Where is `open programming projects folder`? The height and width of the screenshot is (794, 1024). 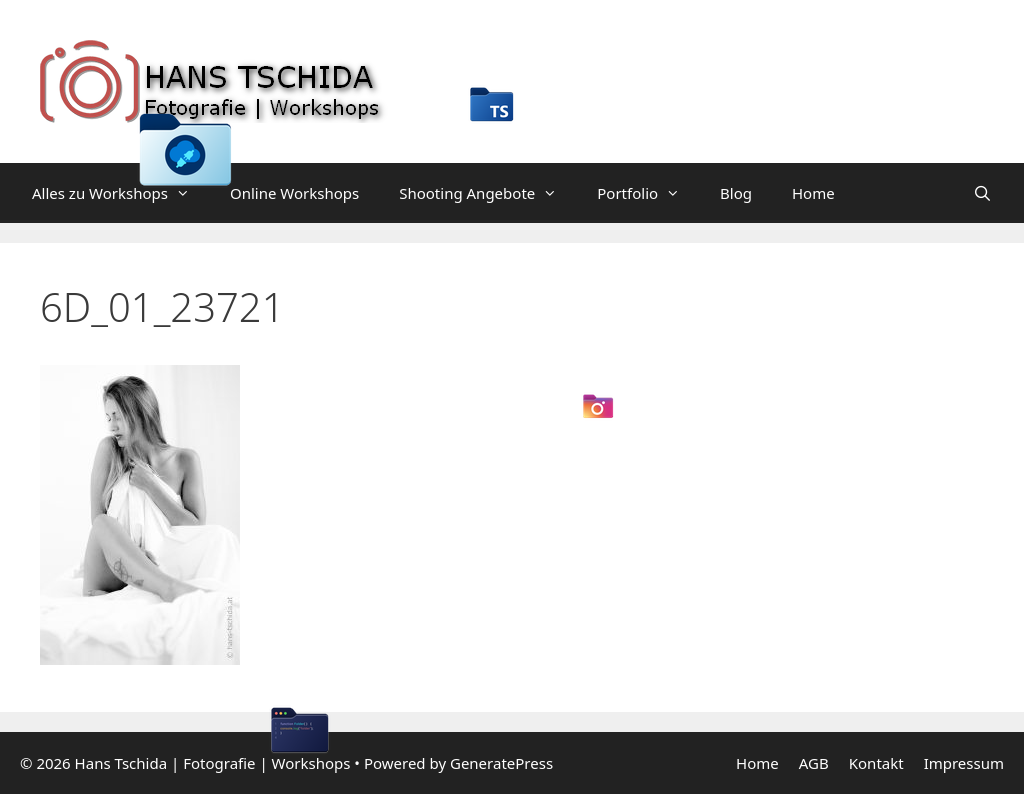 open programming projects folder is located at coordinates (299, 731).